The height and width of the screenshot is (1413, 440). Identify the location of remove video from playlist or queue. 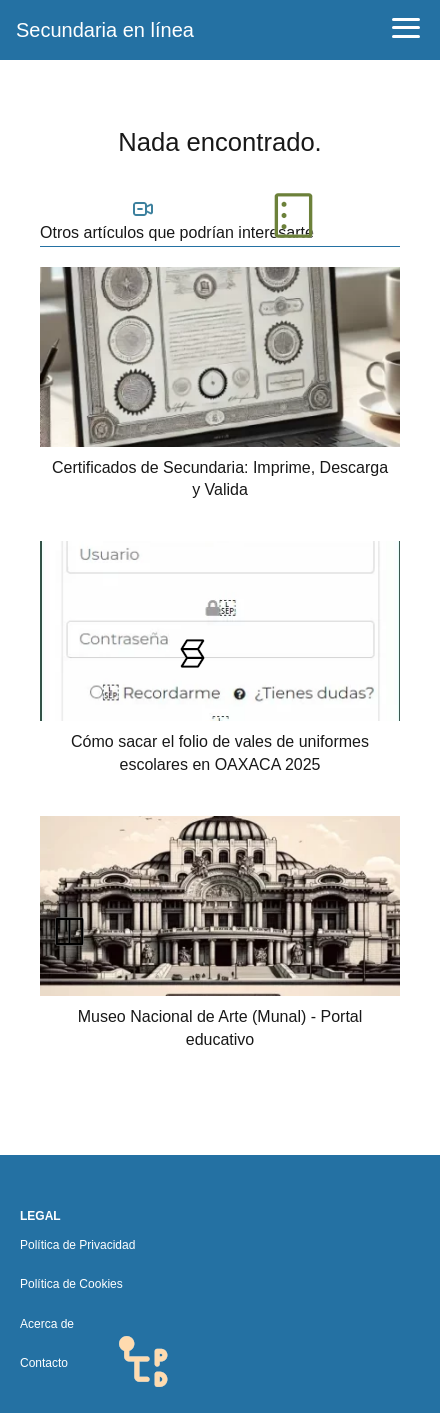
(143, 209).